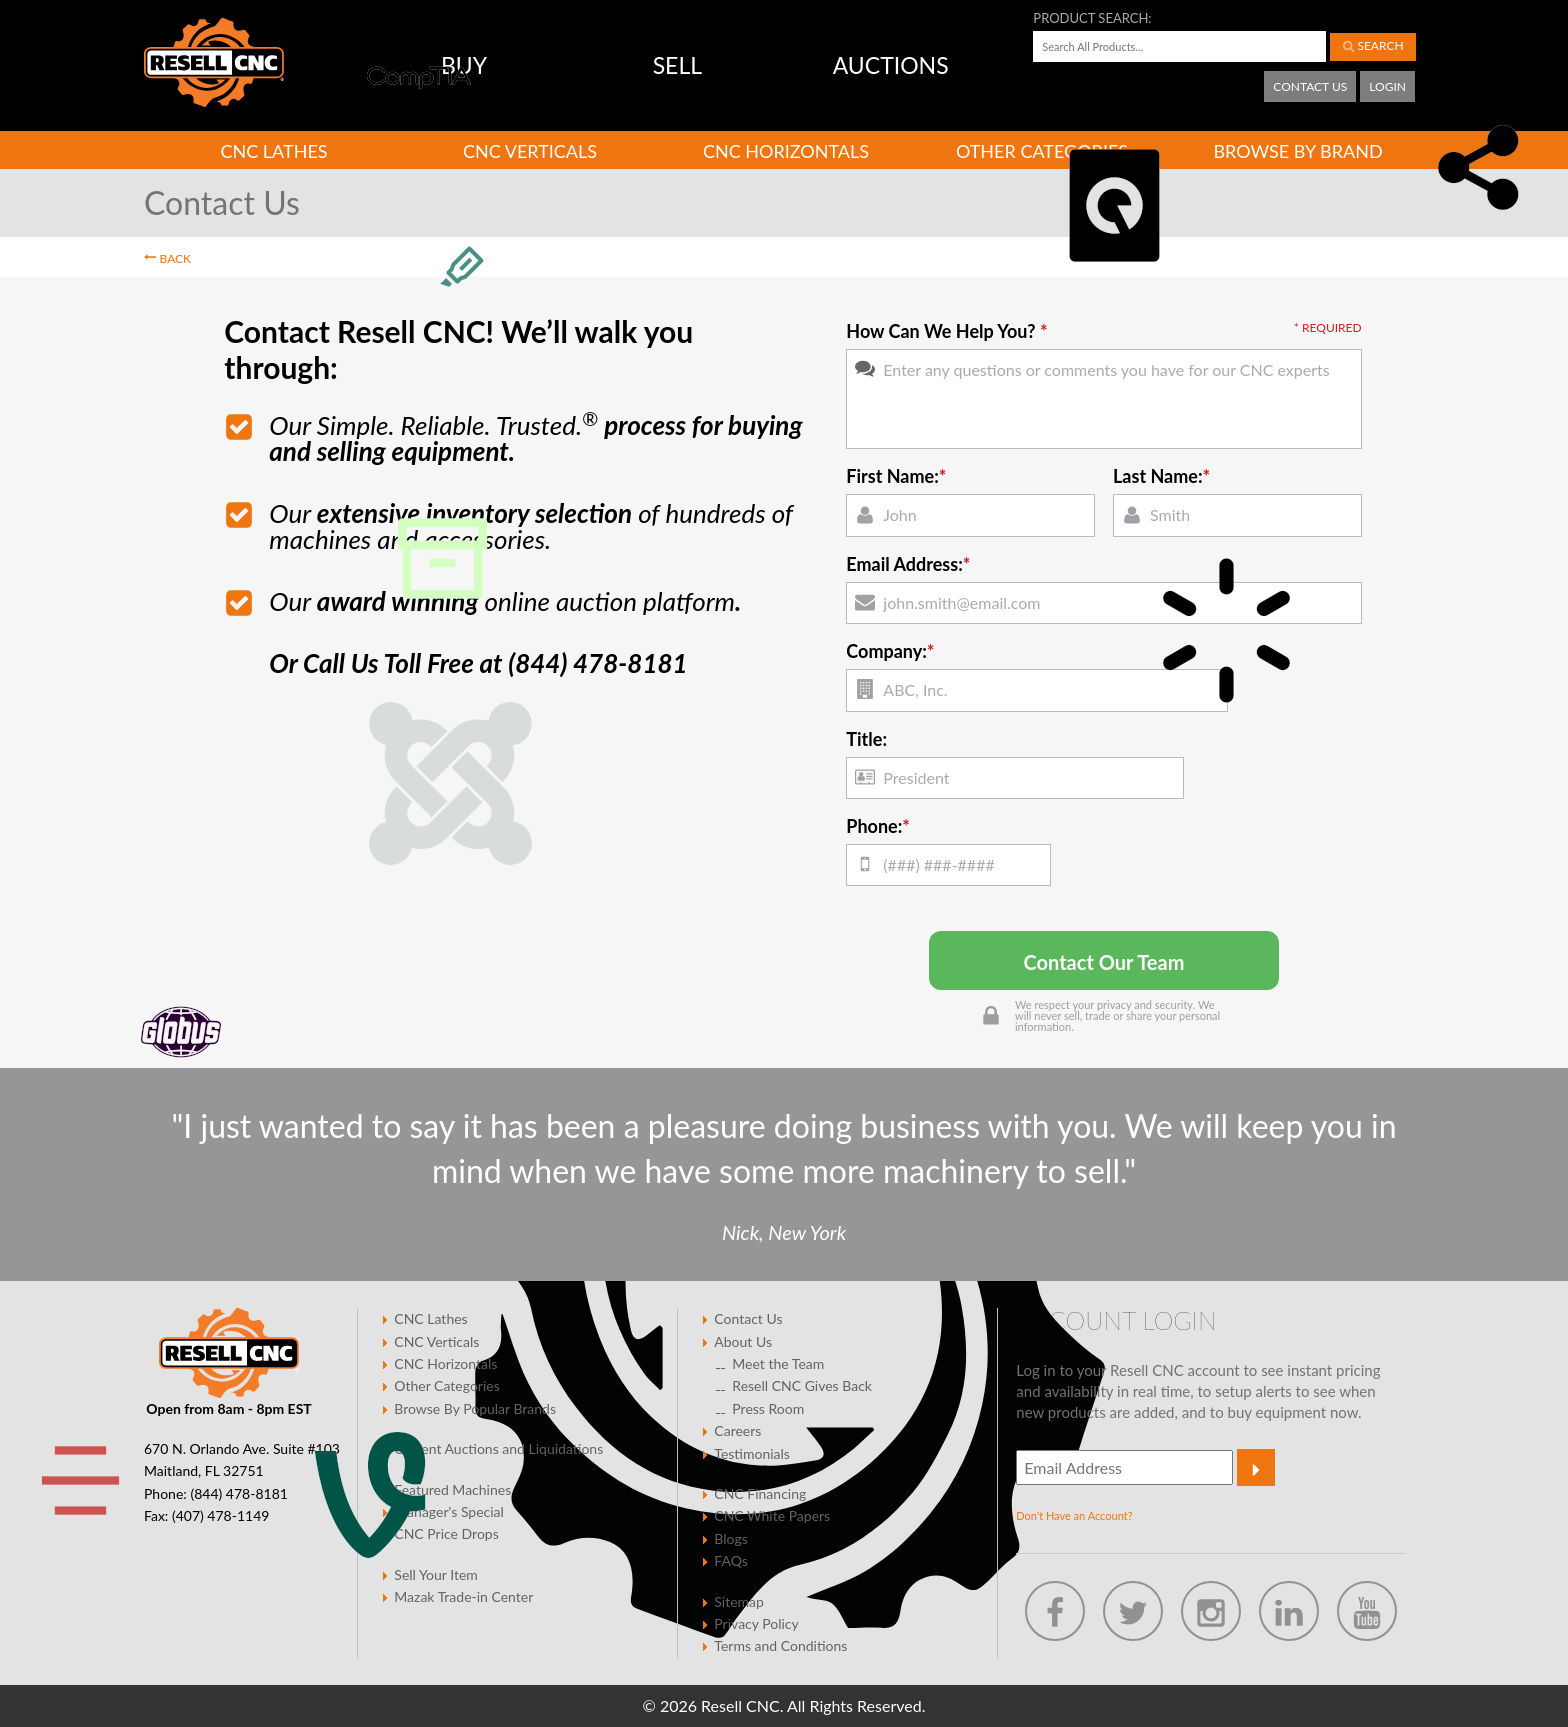 Image resolution: width=1568 pixels, height=1727 pixels. I want to click on globus brand logo, so click(181, 1032).